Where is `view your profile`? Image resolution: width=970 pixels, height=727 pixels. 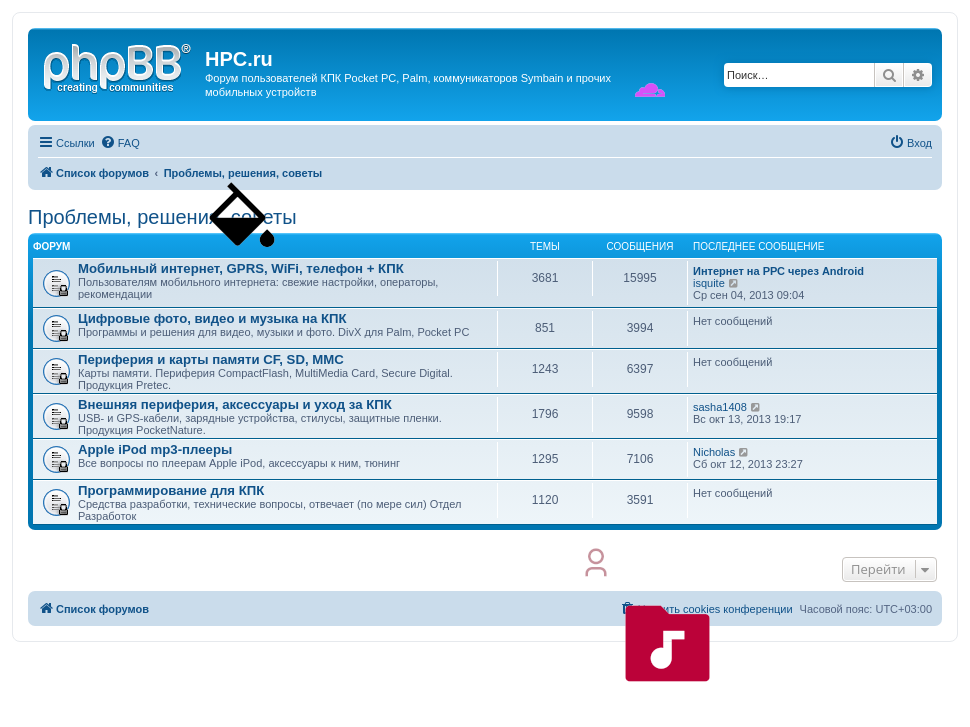
view your profile is located at coordinates (596, 563).